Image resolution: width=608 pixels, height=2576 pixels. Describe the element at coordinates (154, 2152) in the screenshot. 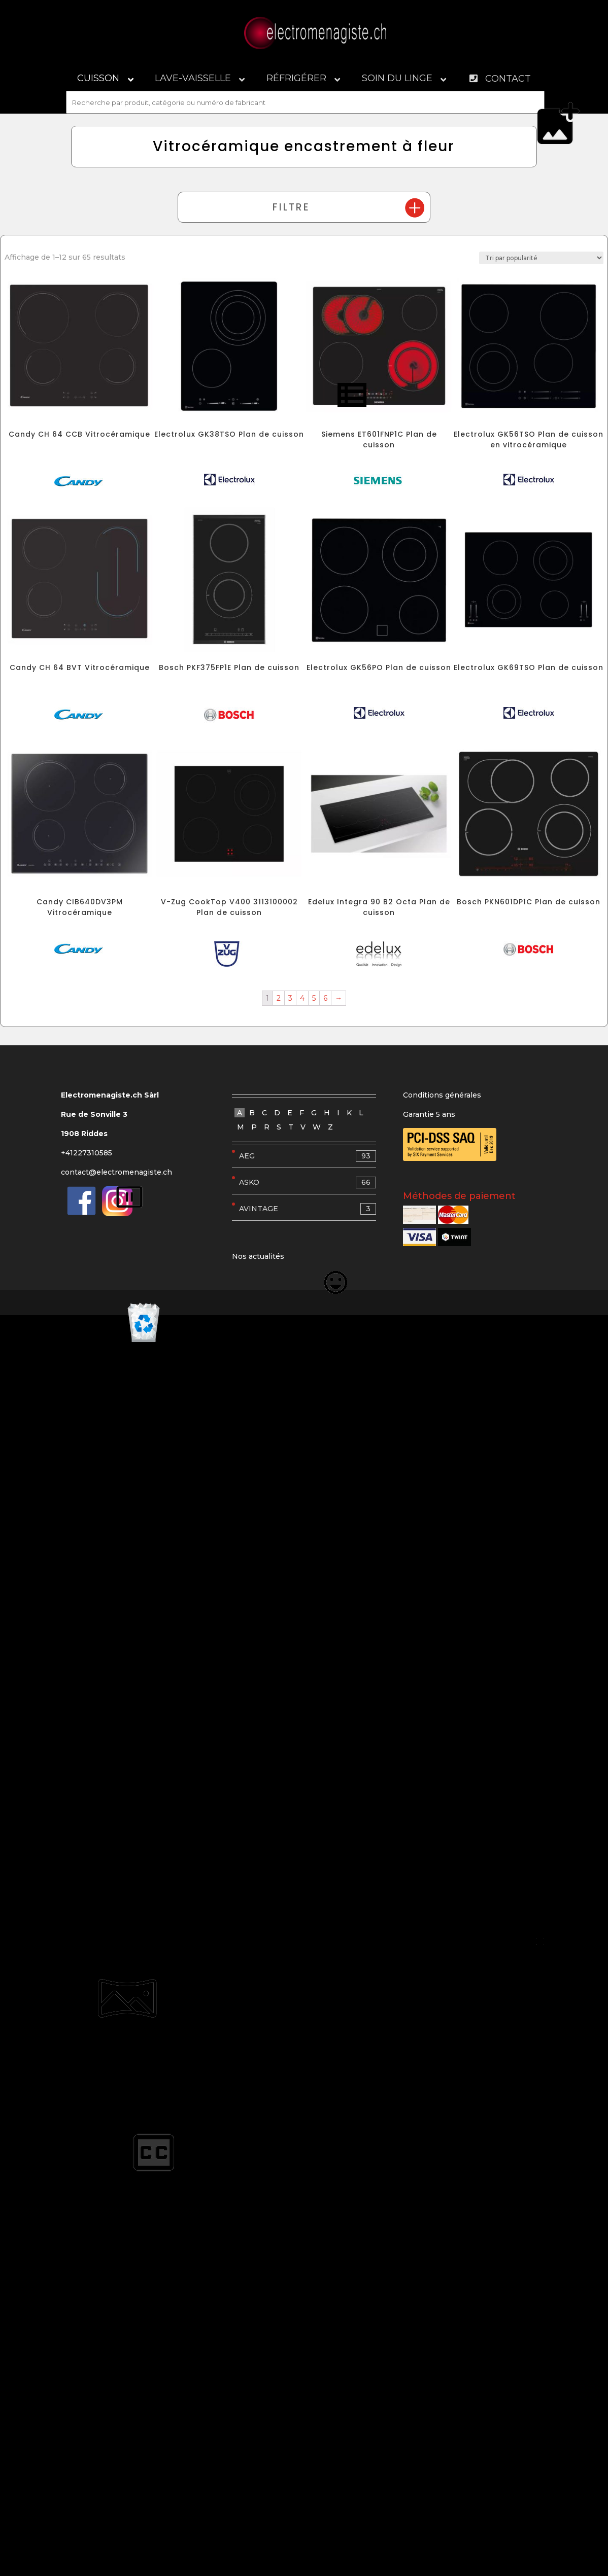

I see `enable closed captions for video content` at that location.